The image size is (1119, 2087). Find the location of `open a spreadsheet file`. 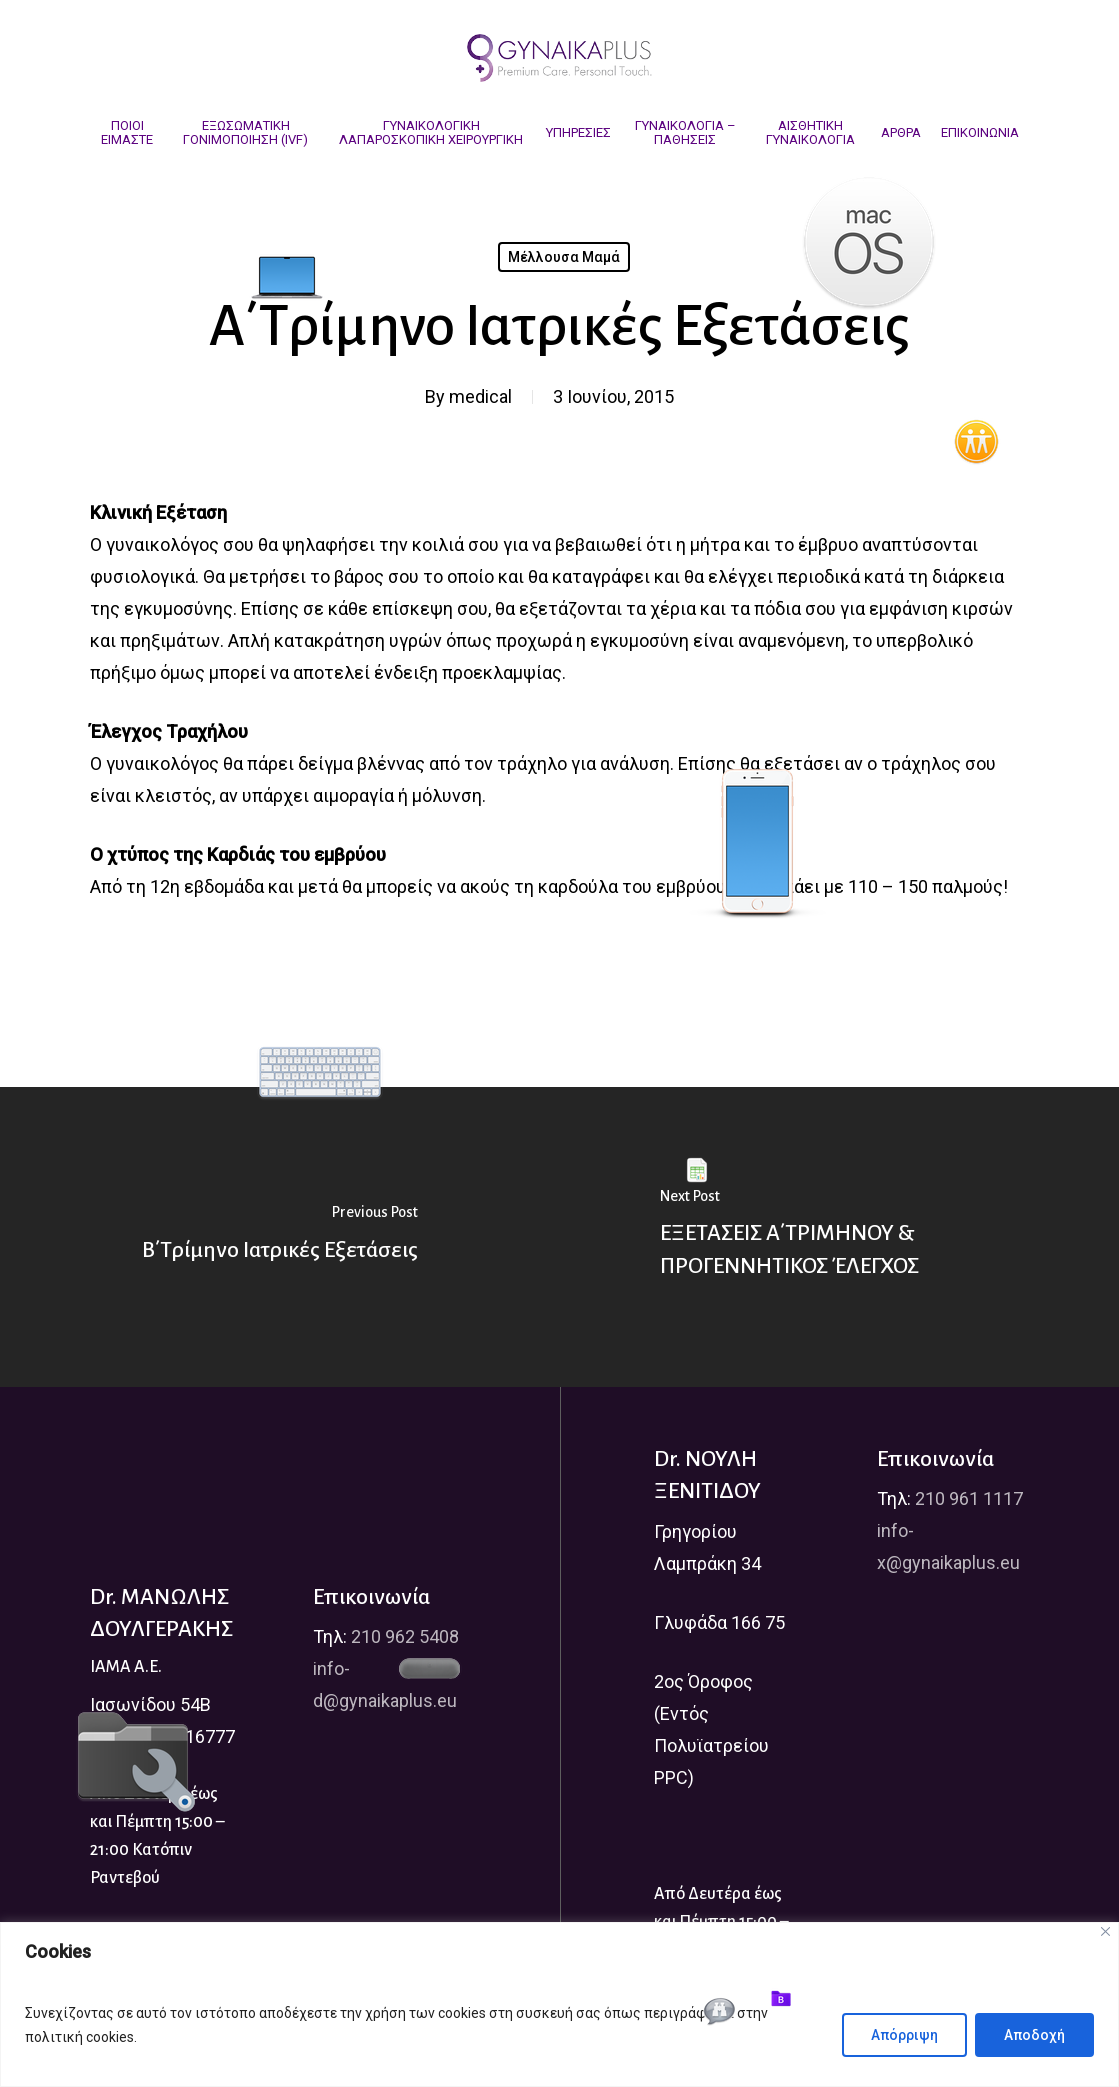

open a spreadsheet file is located at coordinates (697, 1170).